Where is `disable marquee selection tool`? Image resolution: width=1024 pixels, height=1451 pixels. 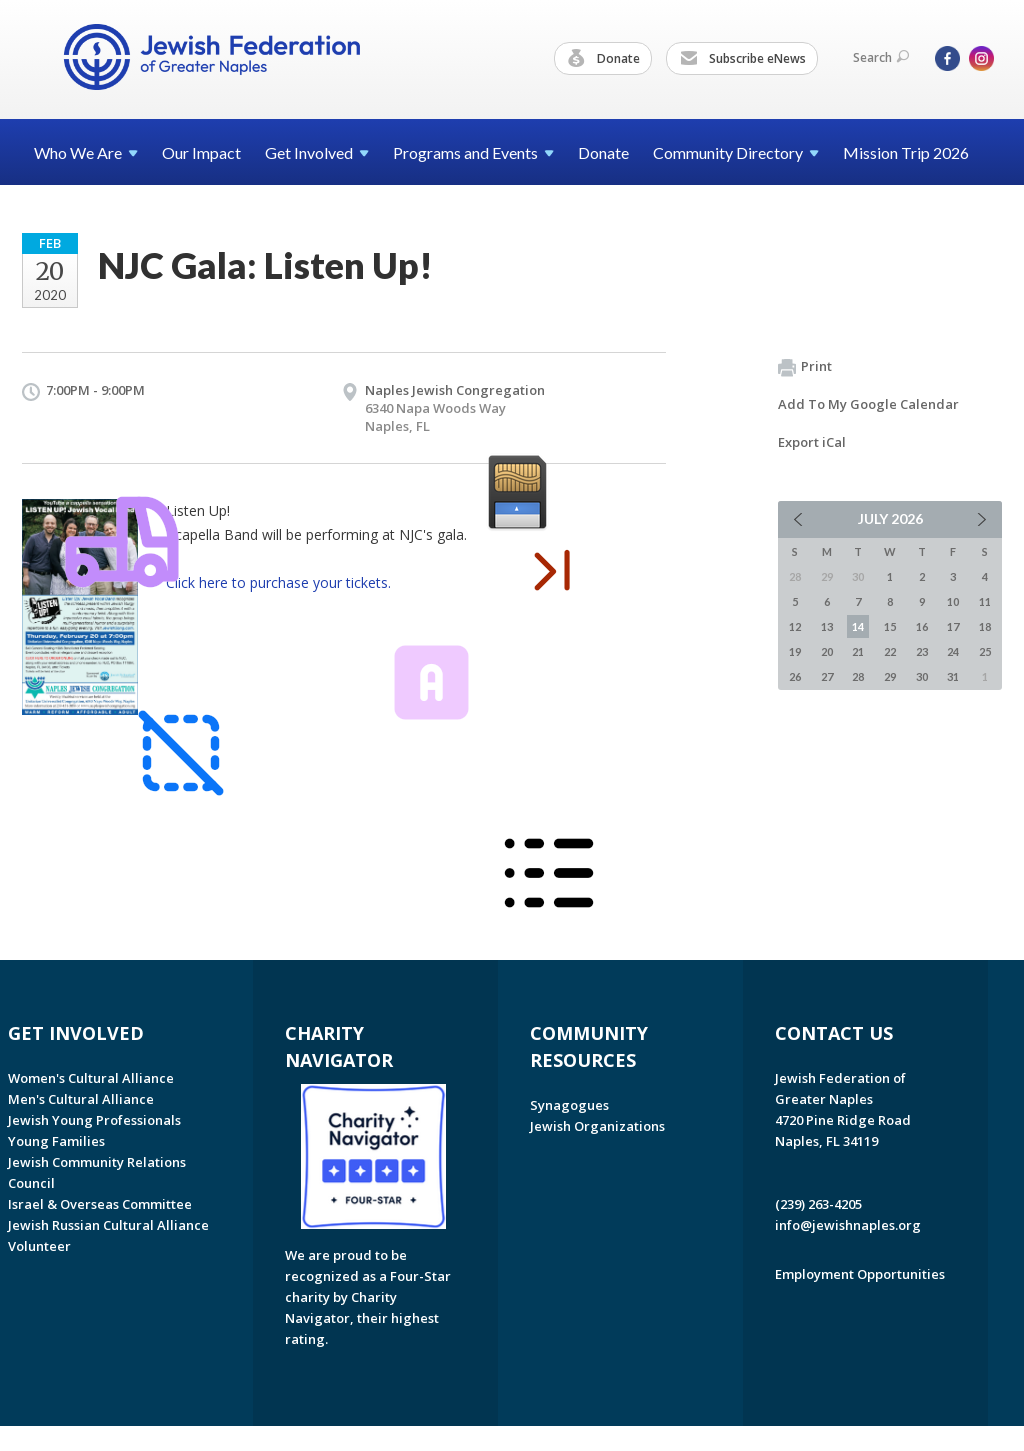 disable marquee selection tool is located at coordinates (181, 753).